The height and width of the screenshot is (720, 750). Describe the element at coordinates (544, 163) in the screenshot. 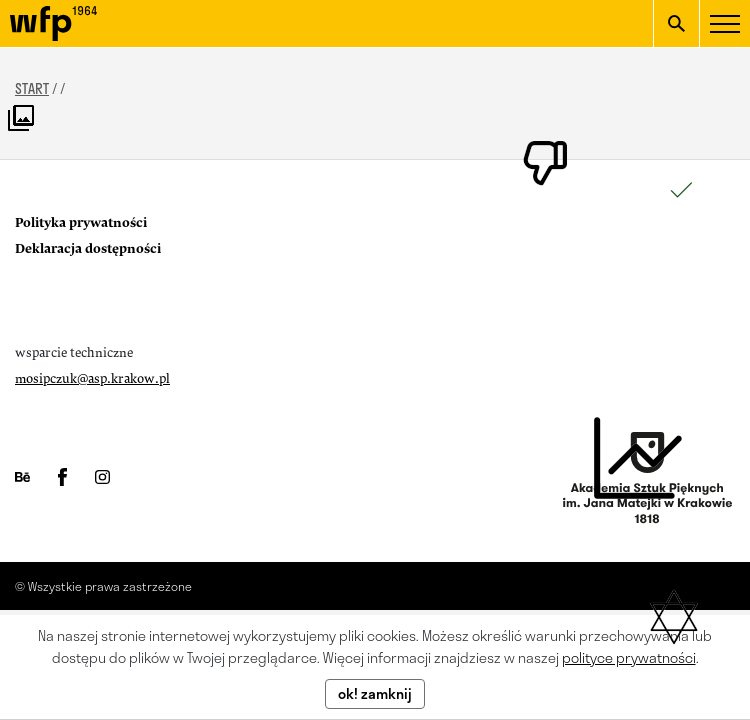

I see `dislike or downvote content` at that location.